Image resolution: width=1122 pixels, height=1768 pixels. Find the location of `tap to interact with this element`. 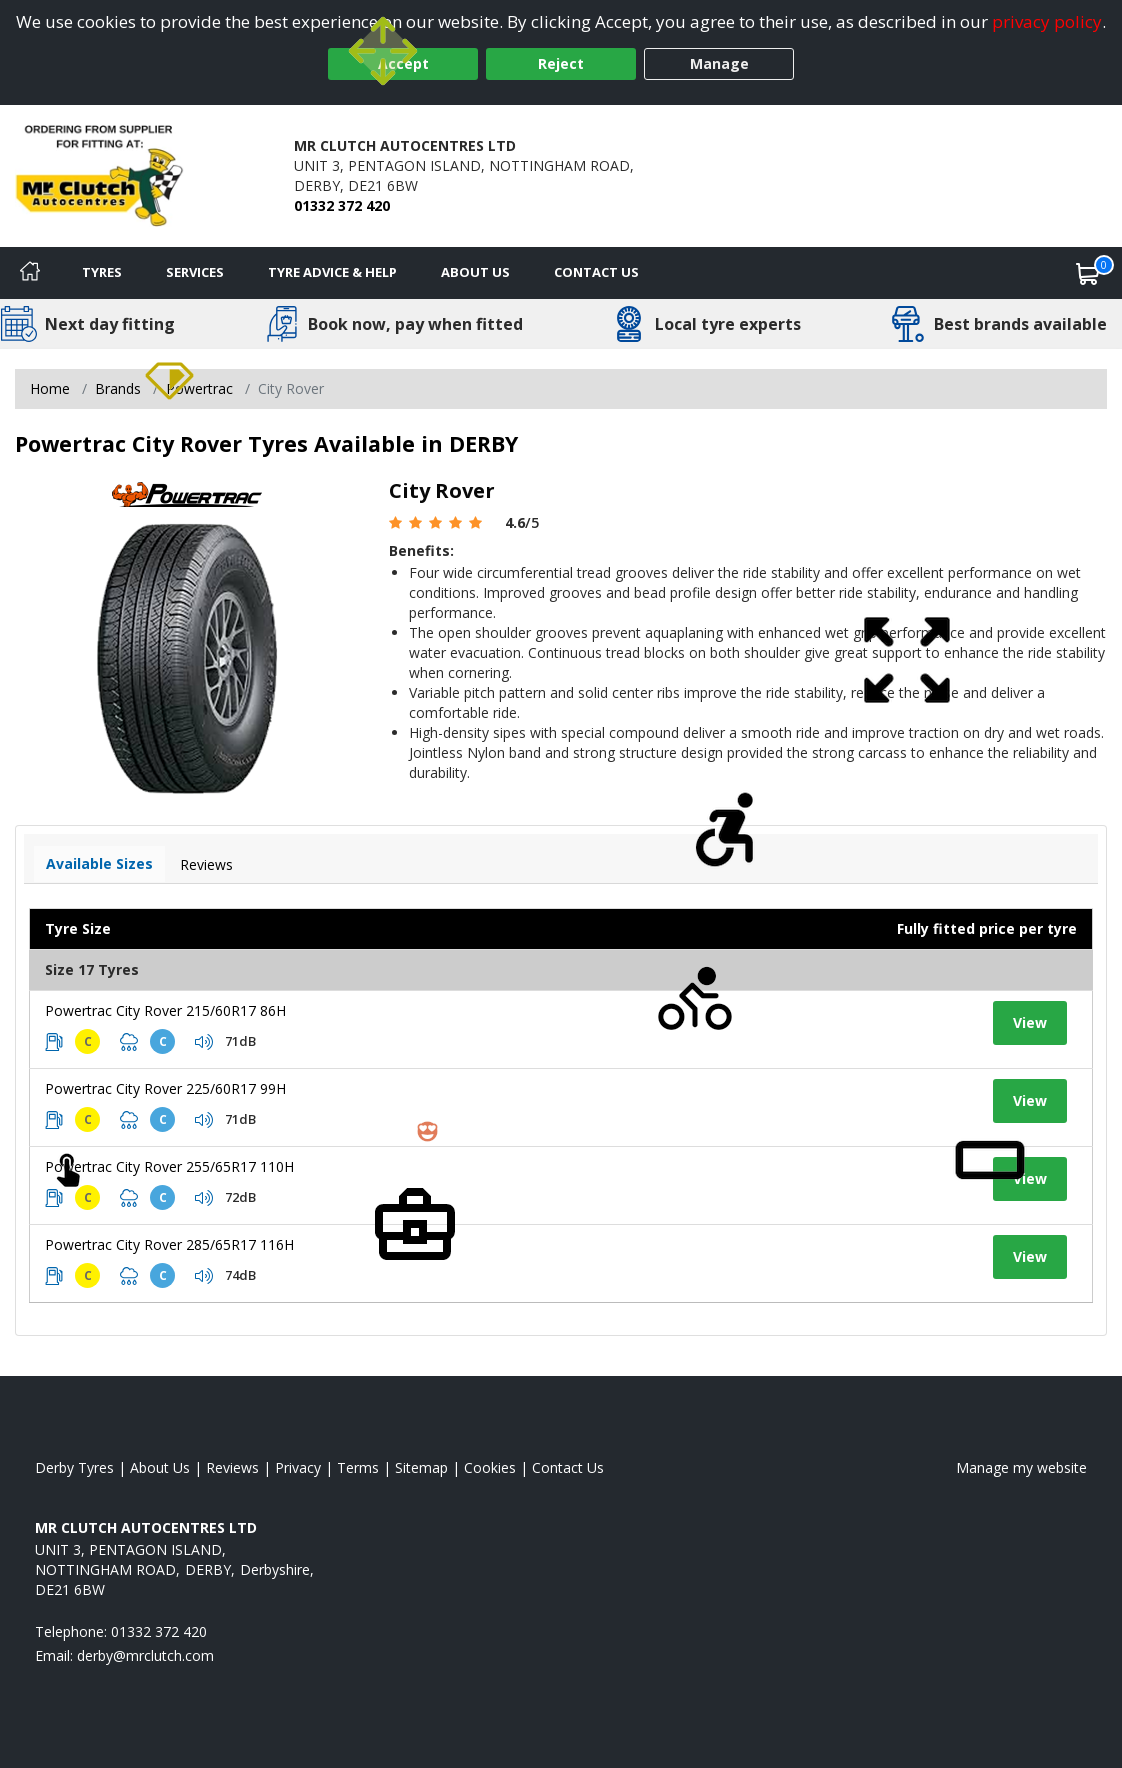

tap to interact with this element is located at coordinates (68, 1171).